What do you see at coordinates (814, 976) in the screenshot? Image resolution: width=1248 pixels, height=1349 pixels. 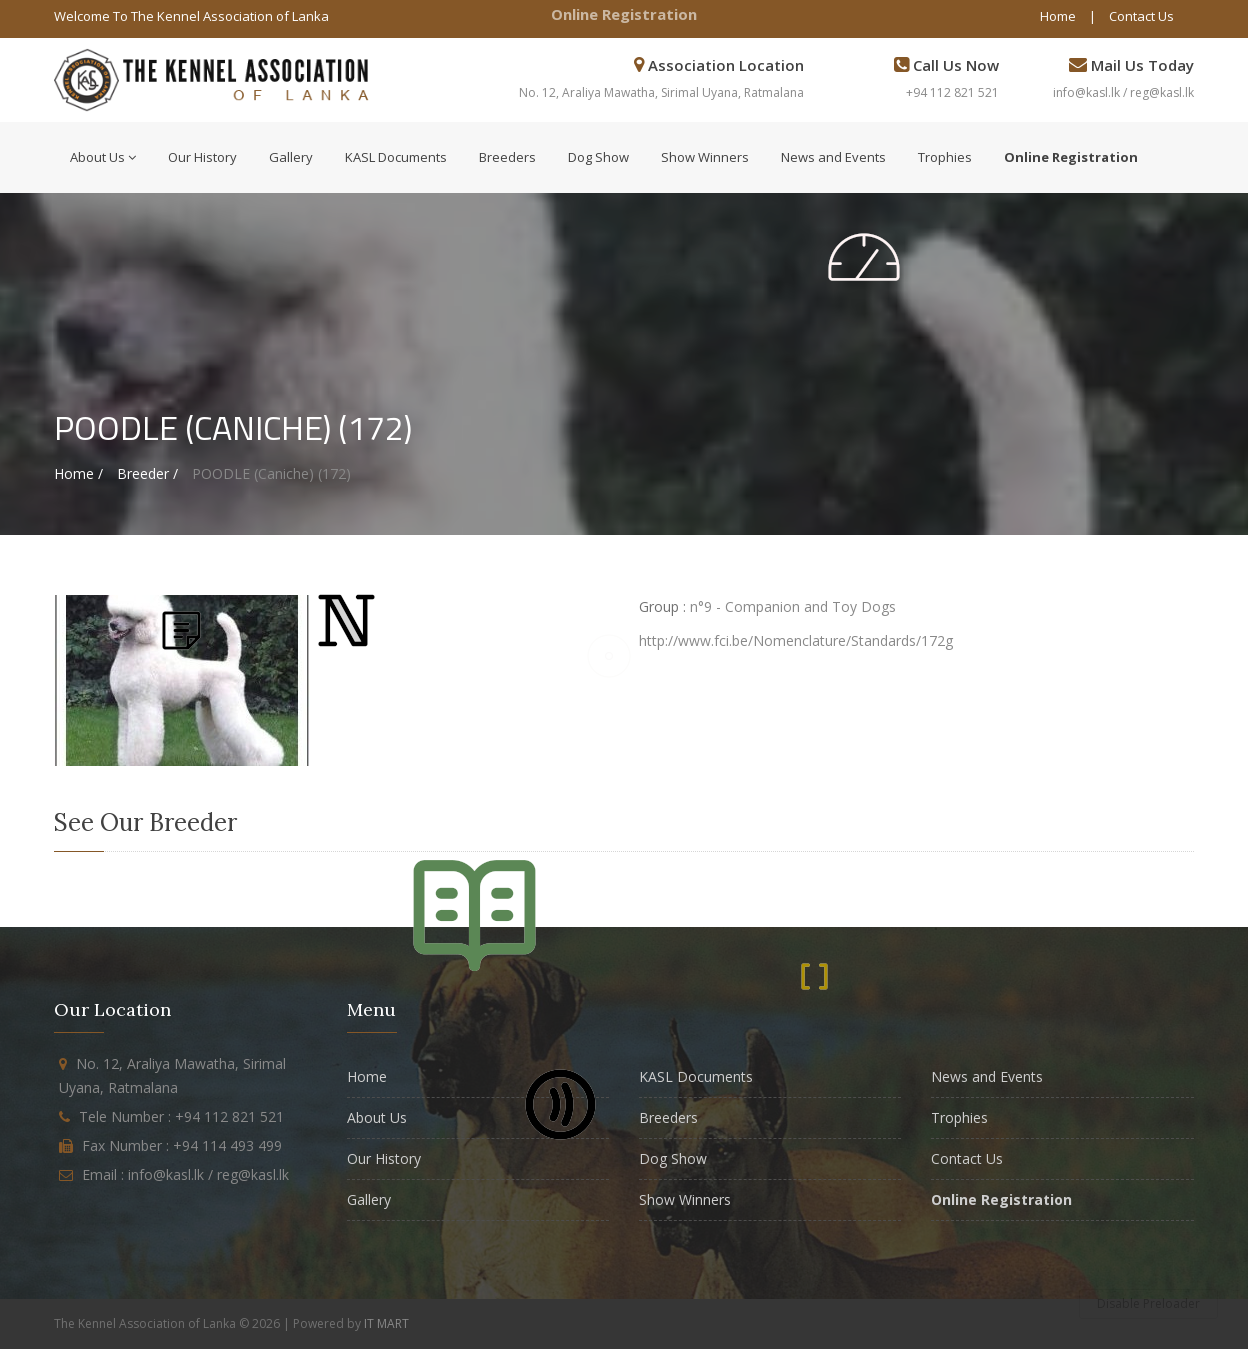 I see `insert code or code block` at bounding box center [814, 976].